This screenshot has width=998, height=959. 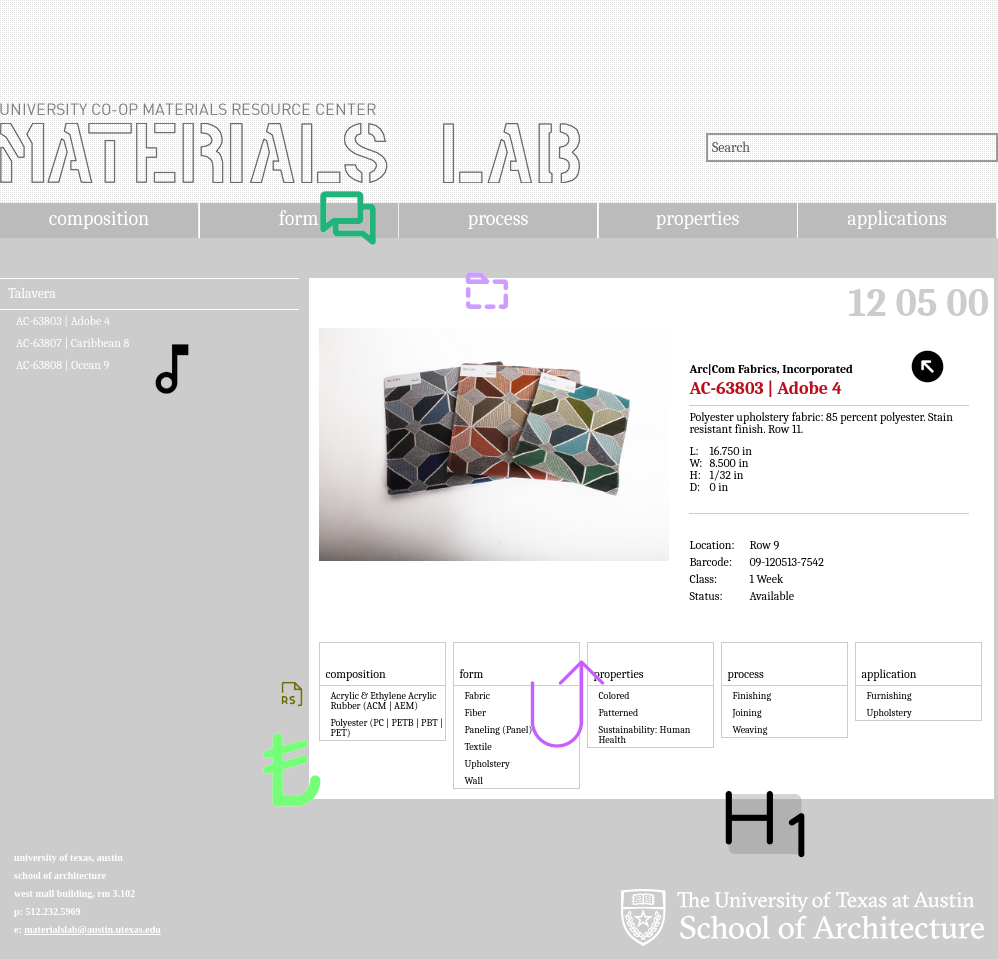 I want to click on redo or repeat last action, so click(x=564, y=704).